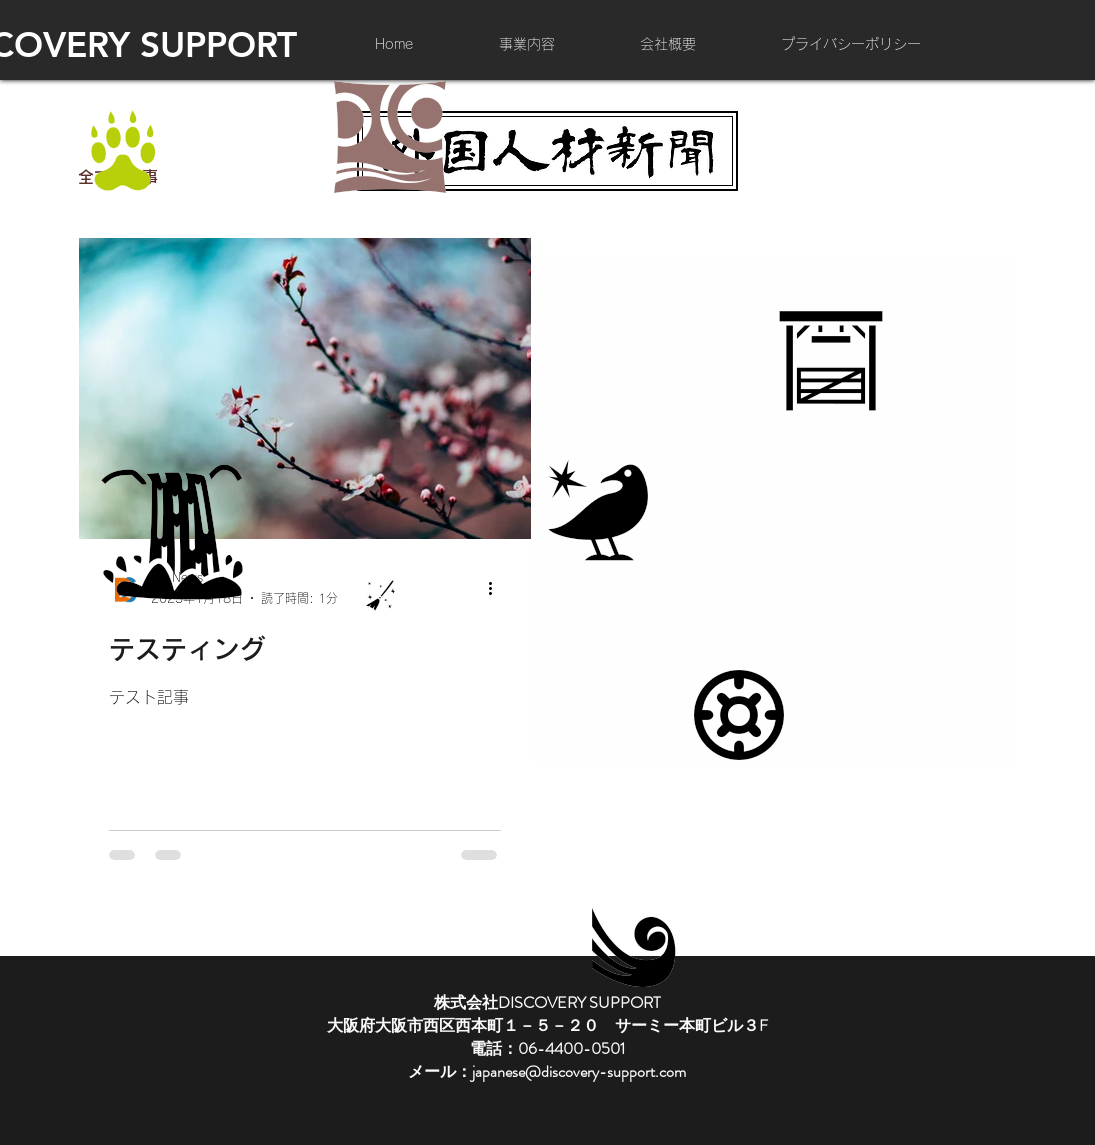  I want to click on decorative game UI element or background pattern, so click(390, 137).